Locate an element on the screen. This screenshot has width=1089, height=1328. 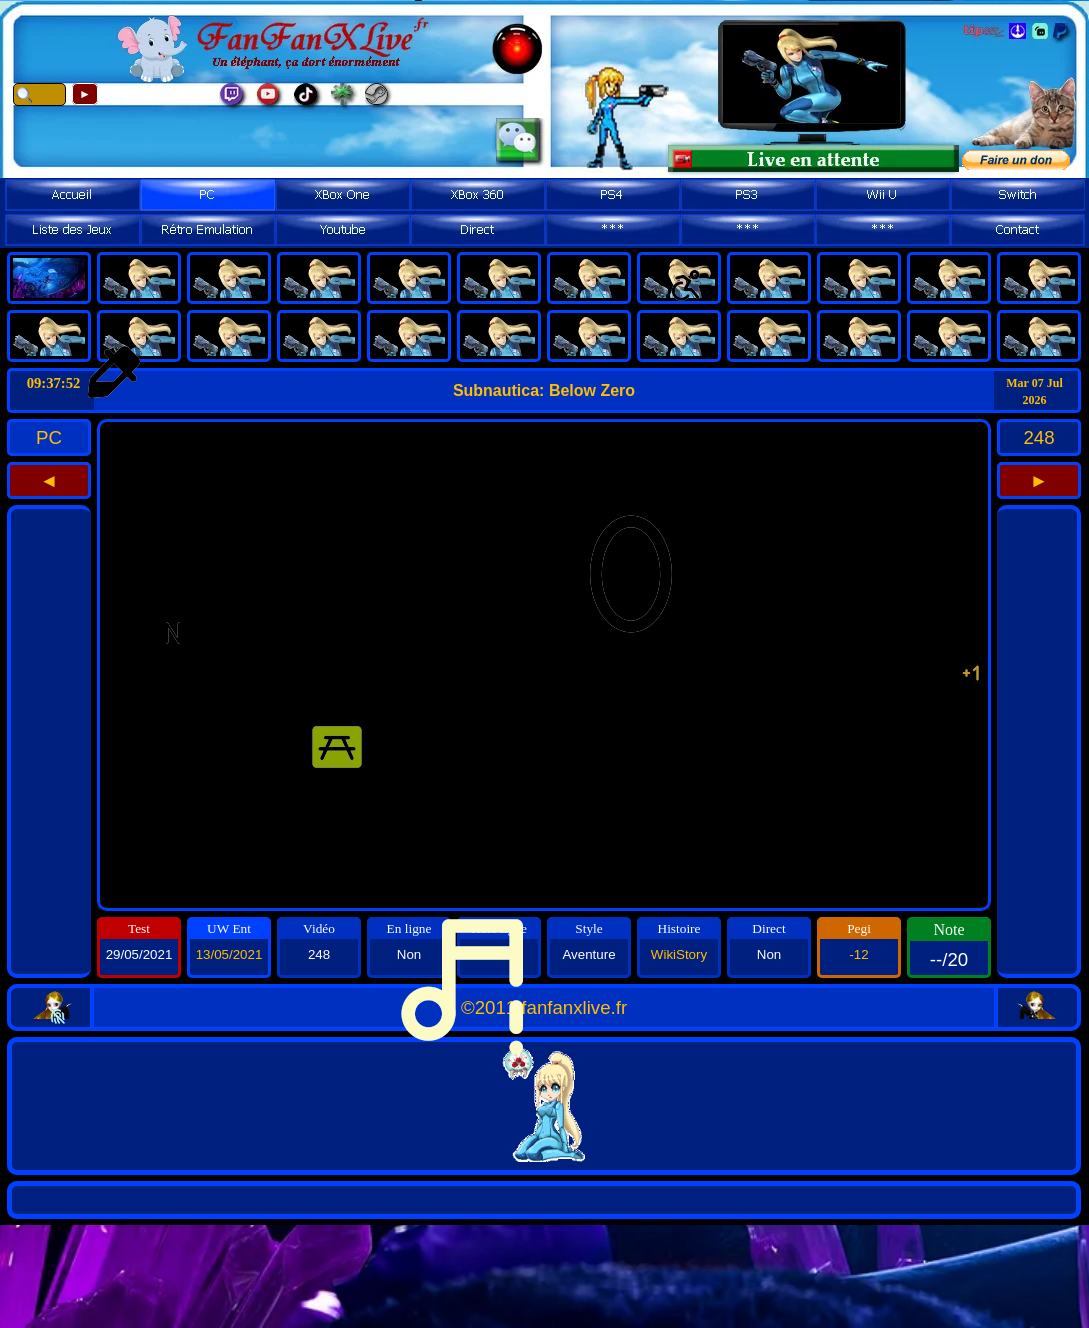
music playback error or issue is located at coordinates (469, 980).